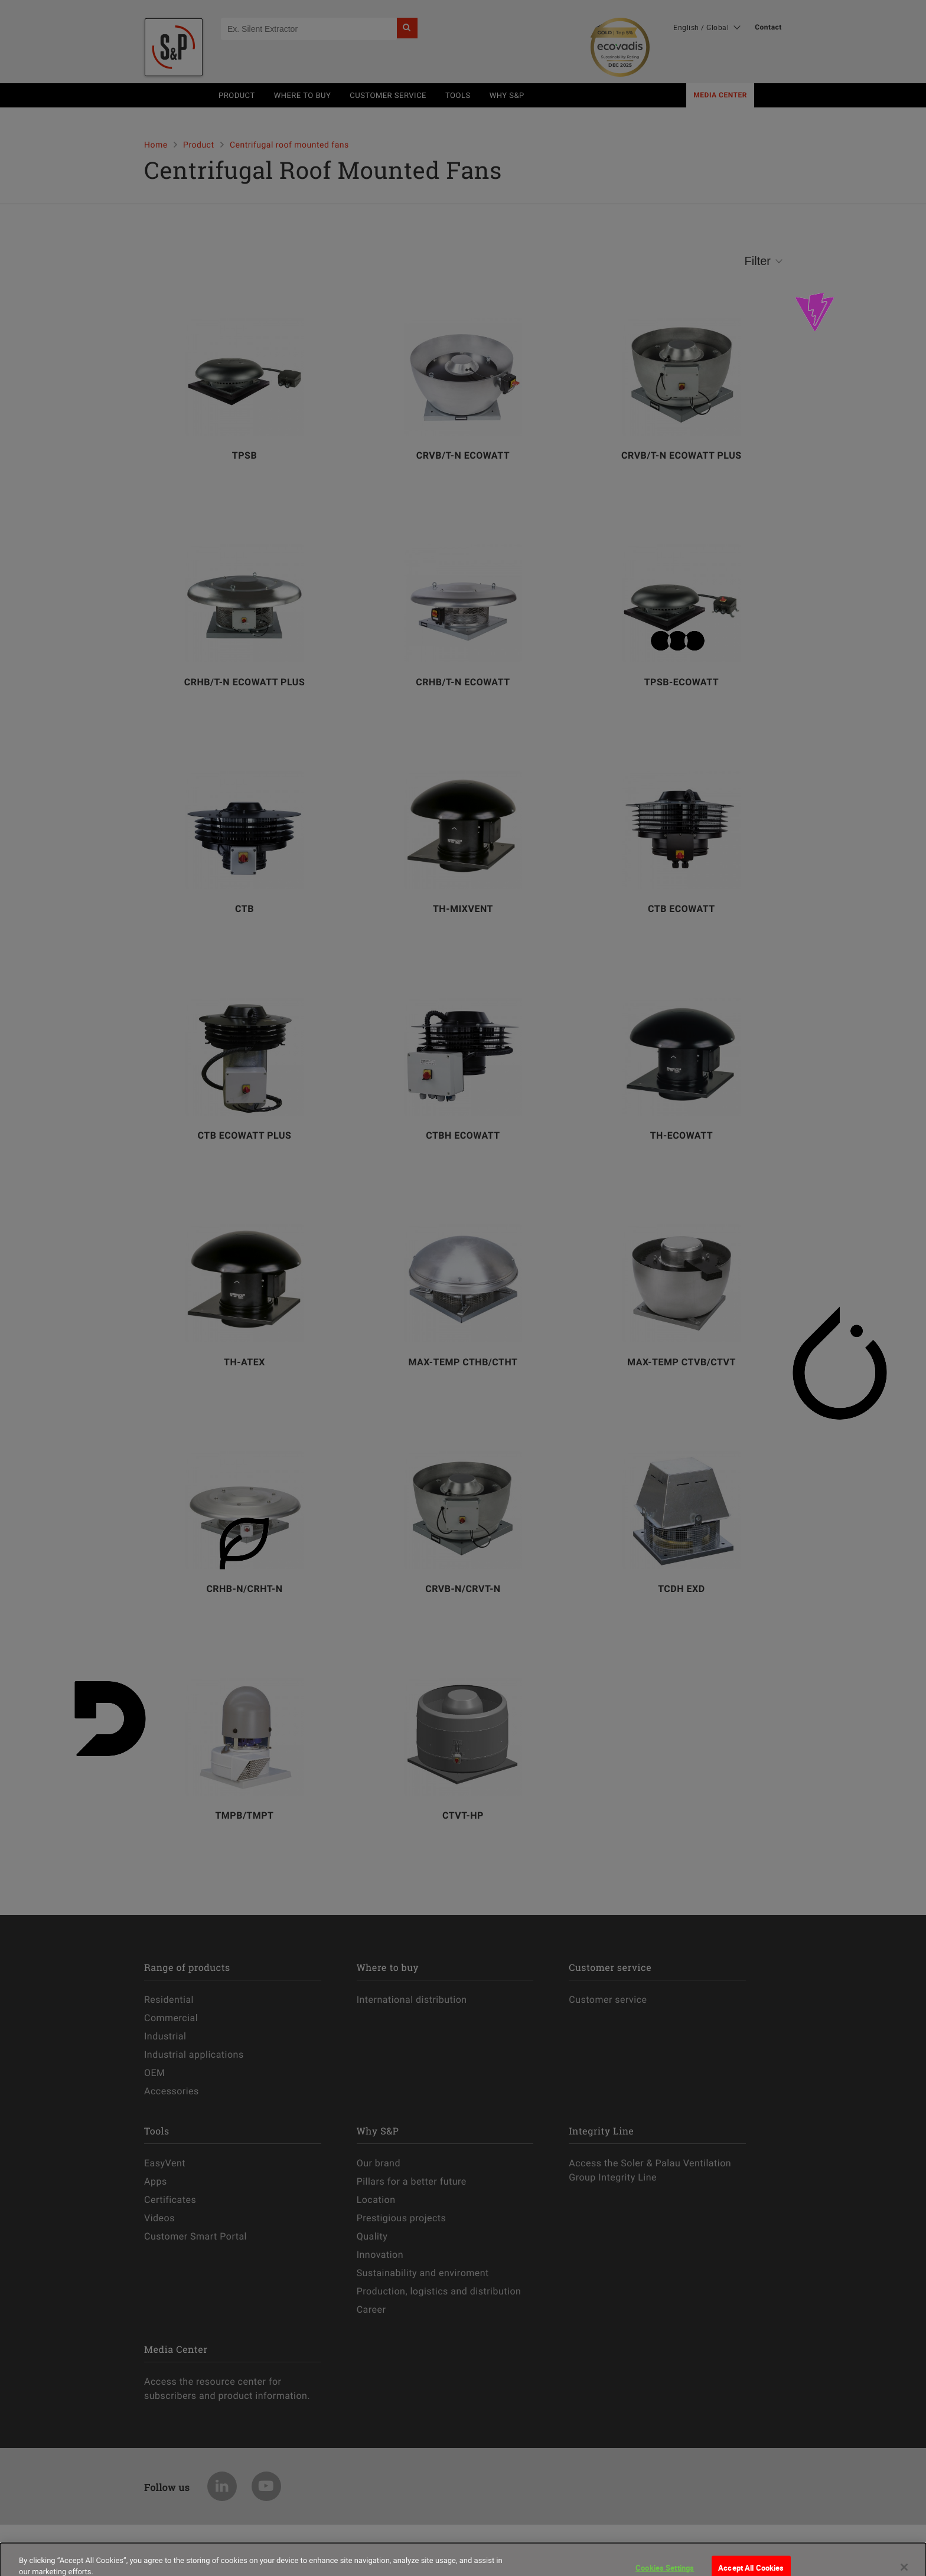  I want to click on PyTorch machine learning framework logo, so click(840, 1363).